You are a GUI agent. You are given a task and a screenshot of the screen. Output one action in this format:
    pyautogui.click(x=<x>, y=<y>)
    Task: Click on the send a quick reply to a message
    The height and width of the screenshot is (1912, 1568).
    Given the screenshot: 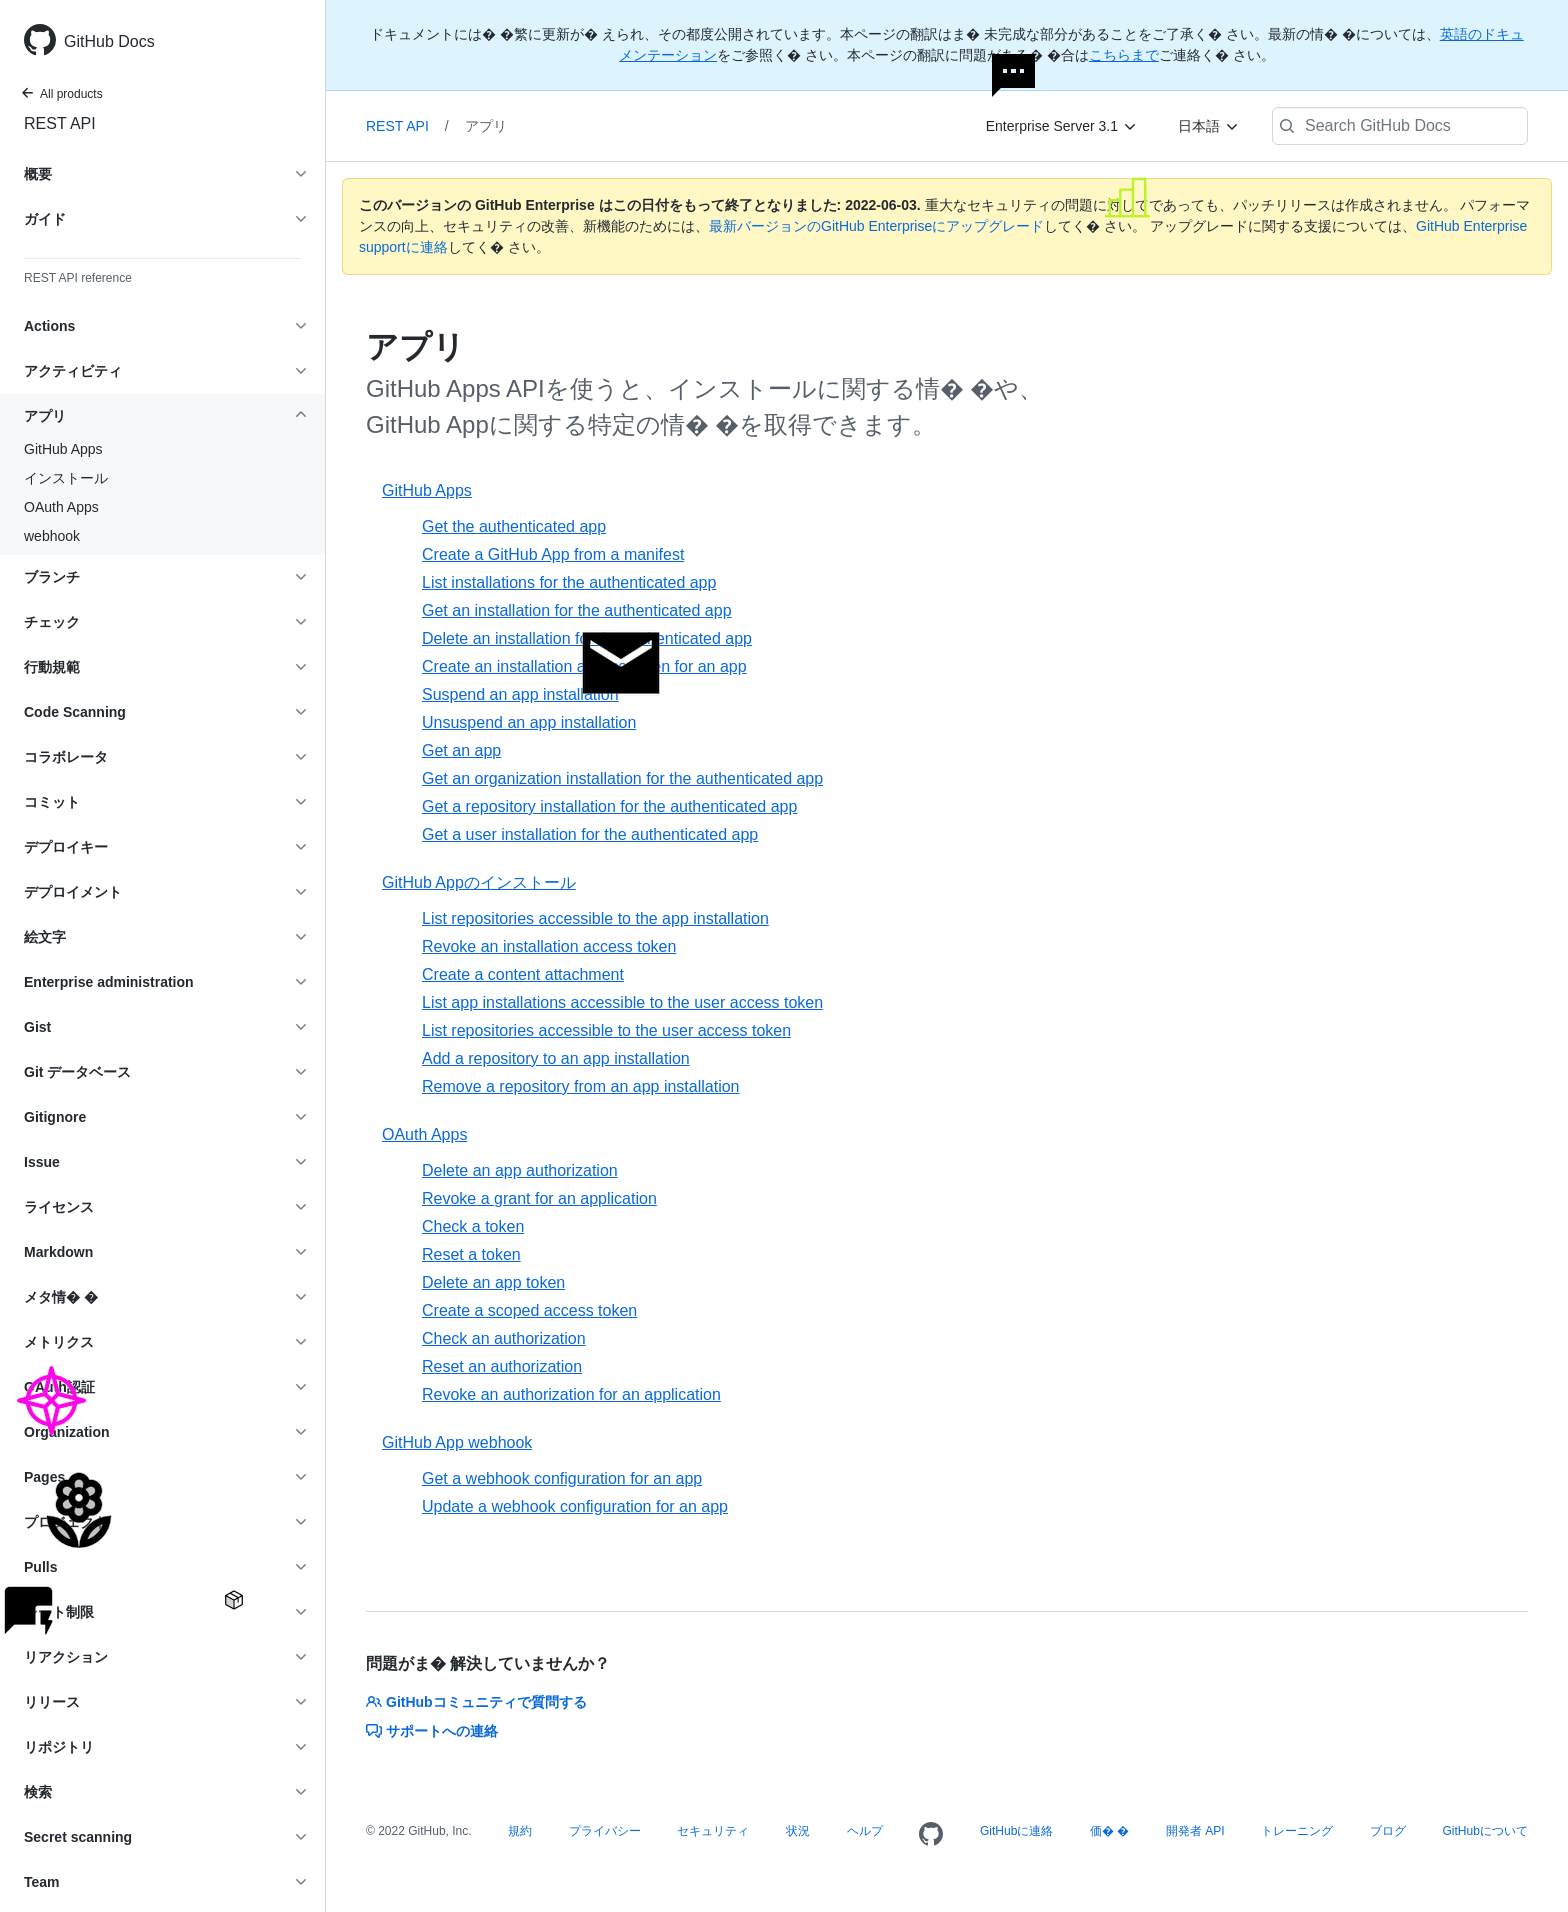 What is the action you would take?
    pyautogui.click(x=28, y=1610)
    